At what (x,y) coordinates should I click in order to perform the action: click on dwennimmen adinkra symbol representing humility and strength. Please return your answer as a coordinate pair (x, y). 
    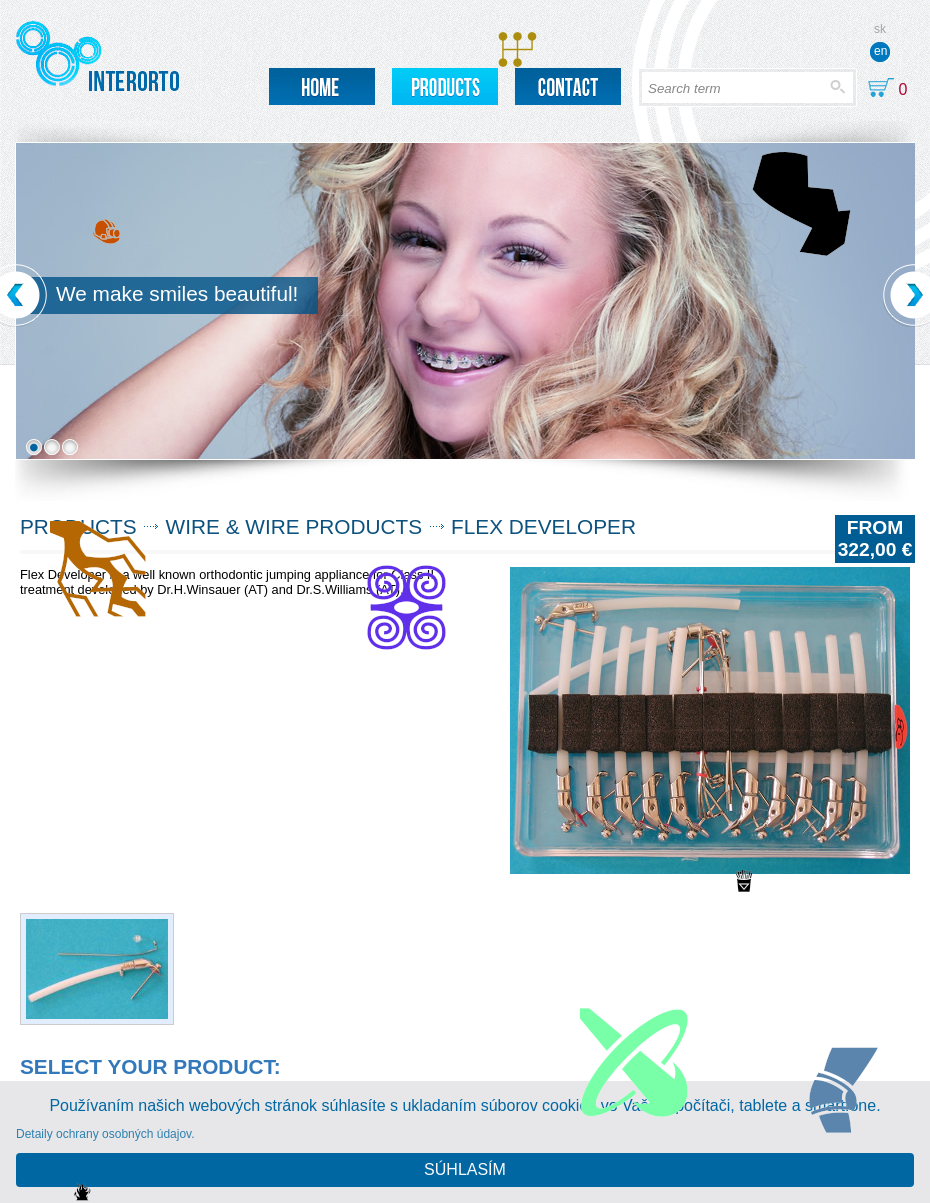
    Looking at the image, I should click on (406, 607).